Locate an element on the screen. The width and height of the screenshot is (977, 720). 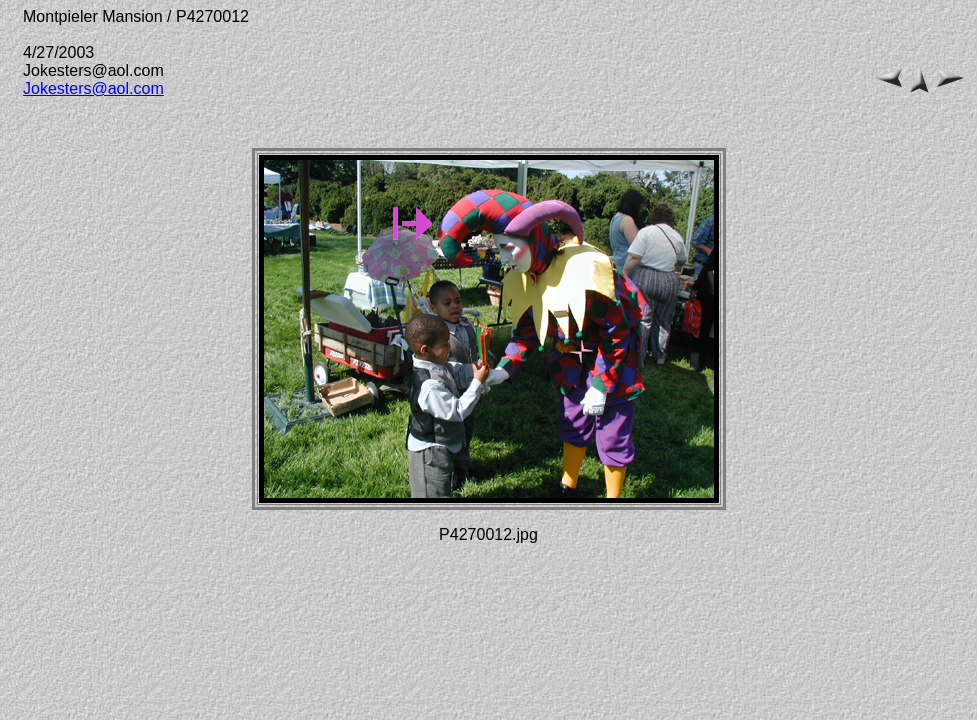
expand content to the right is located at coordinates (411, 223).